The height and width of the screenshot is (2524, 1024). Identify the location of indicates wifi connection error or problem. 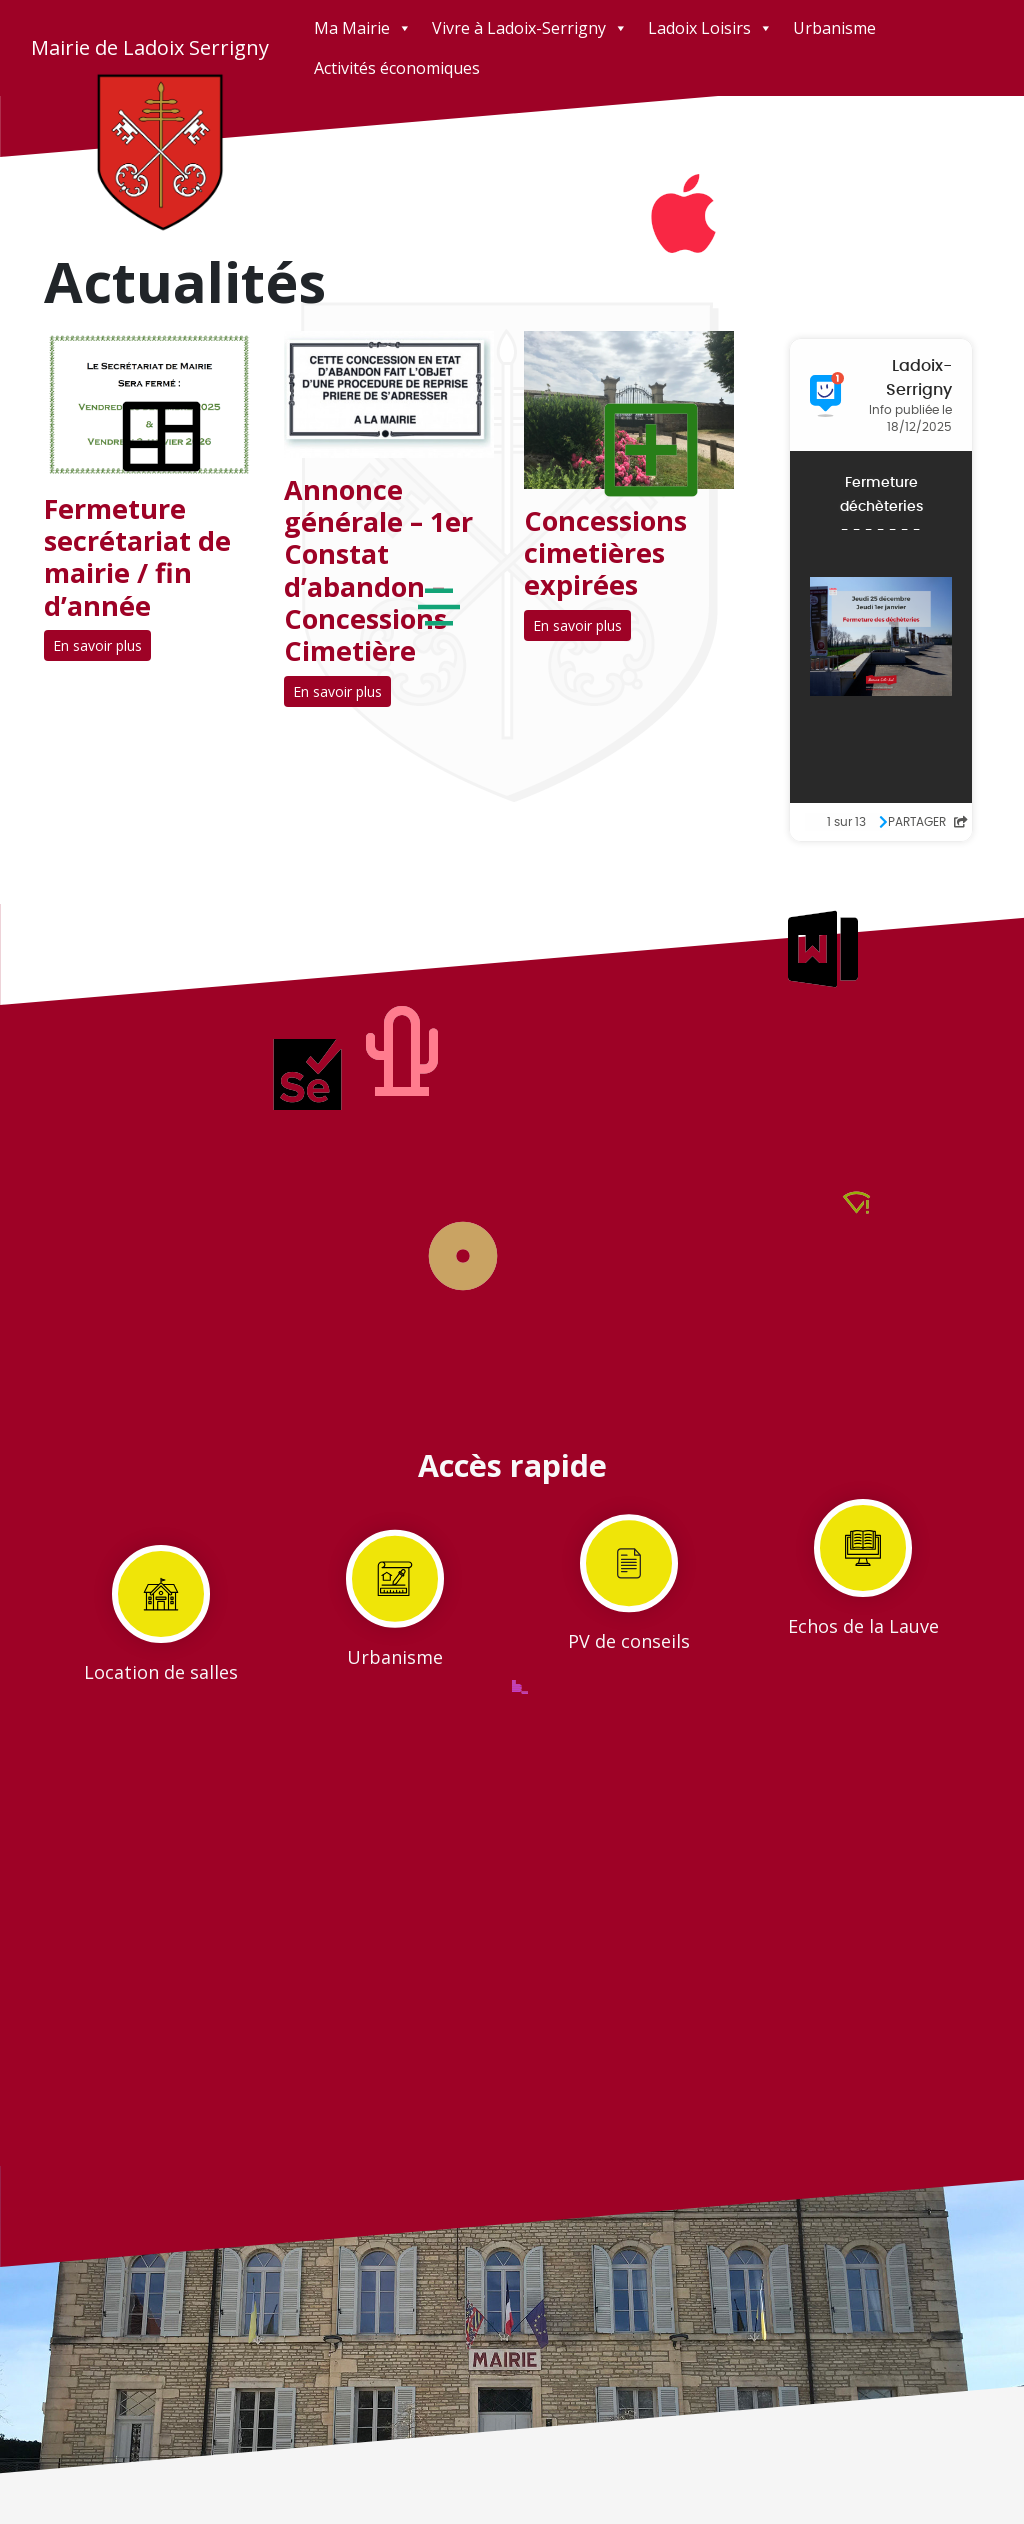
(856, 1202).